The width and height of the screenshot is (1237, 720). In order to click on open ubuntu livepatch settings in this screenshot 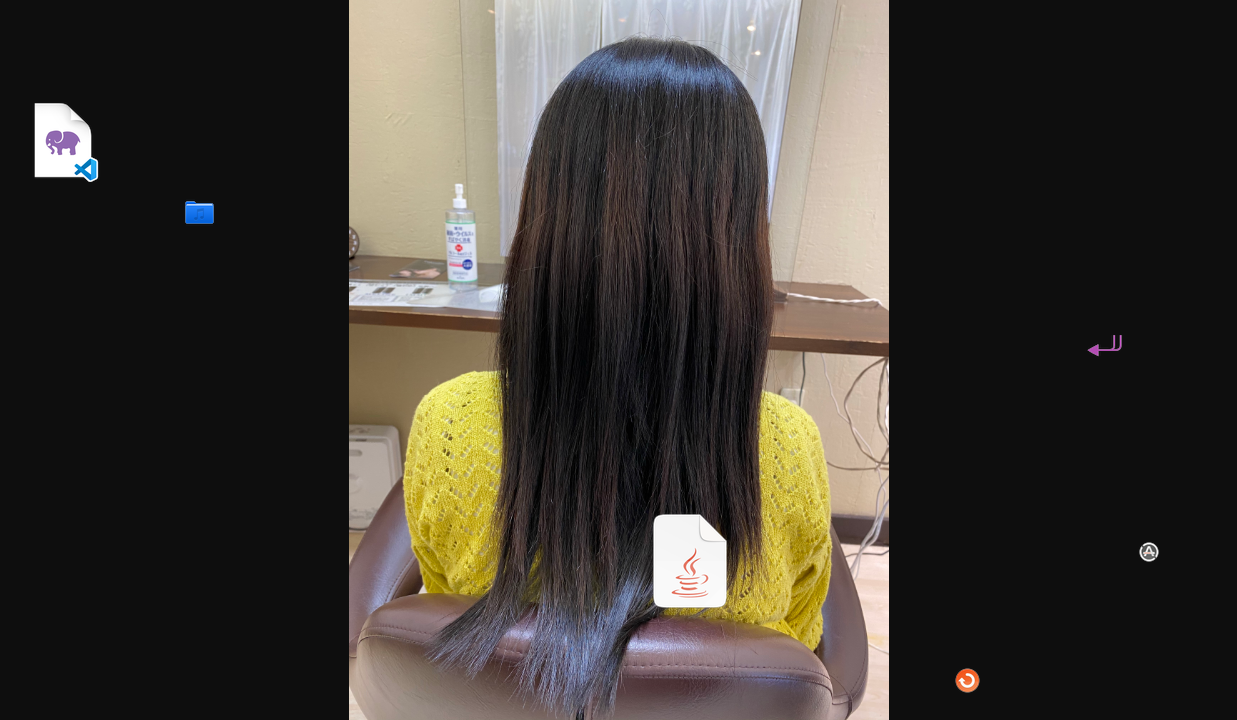, I will do `click(967, 680)`.